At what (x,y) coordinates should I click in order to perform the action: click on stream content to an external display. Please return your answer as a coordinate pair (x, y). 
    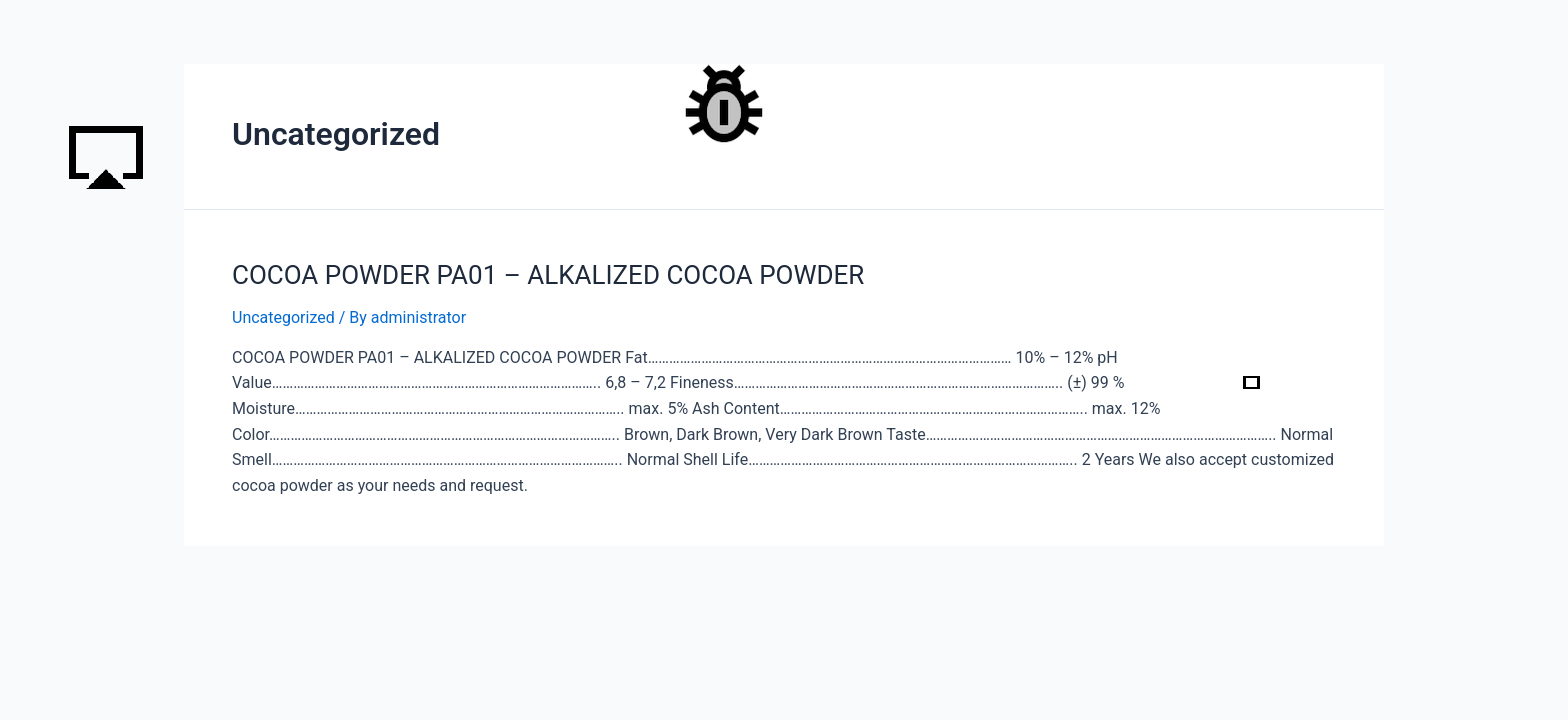
    Looking at the image, I should click on (106, 156).